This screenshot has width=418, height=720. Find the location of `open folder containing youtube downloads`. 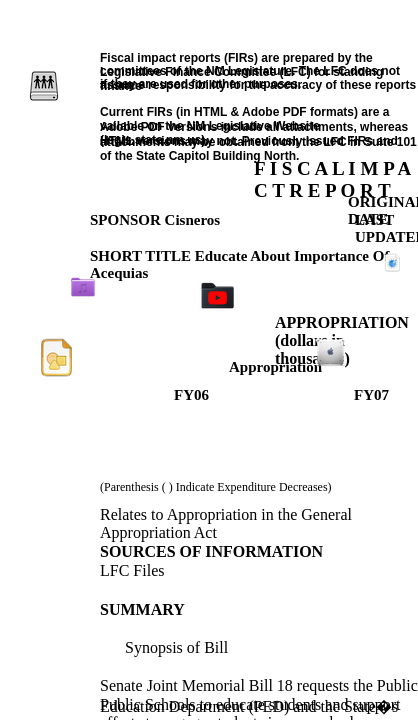

open folder containing youtube downloads is located at coordinates (217, 296).